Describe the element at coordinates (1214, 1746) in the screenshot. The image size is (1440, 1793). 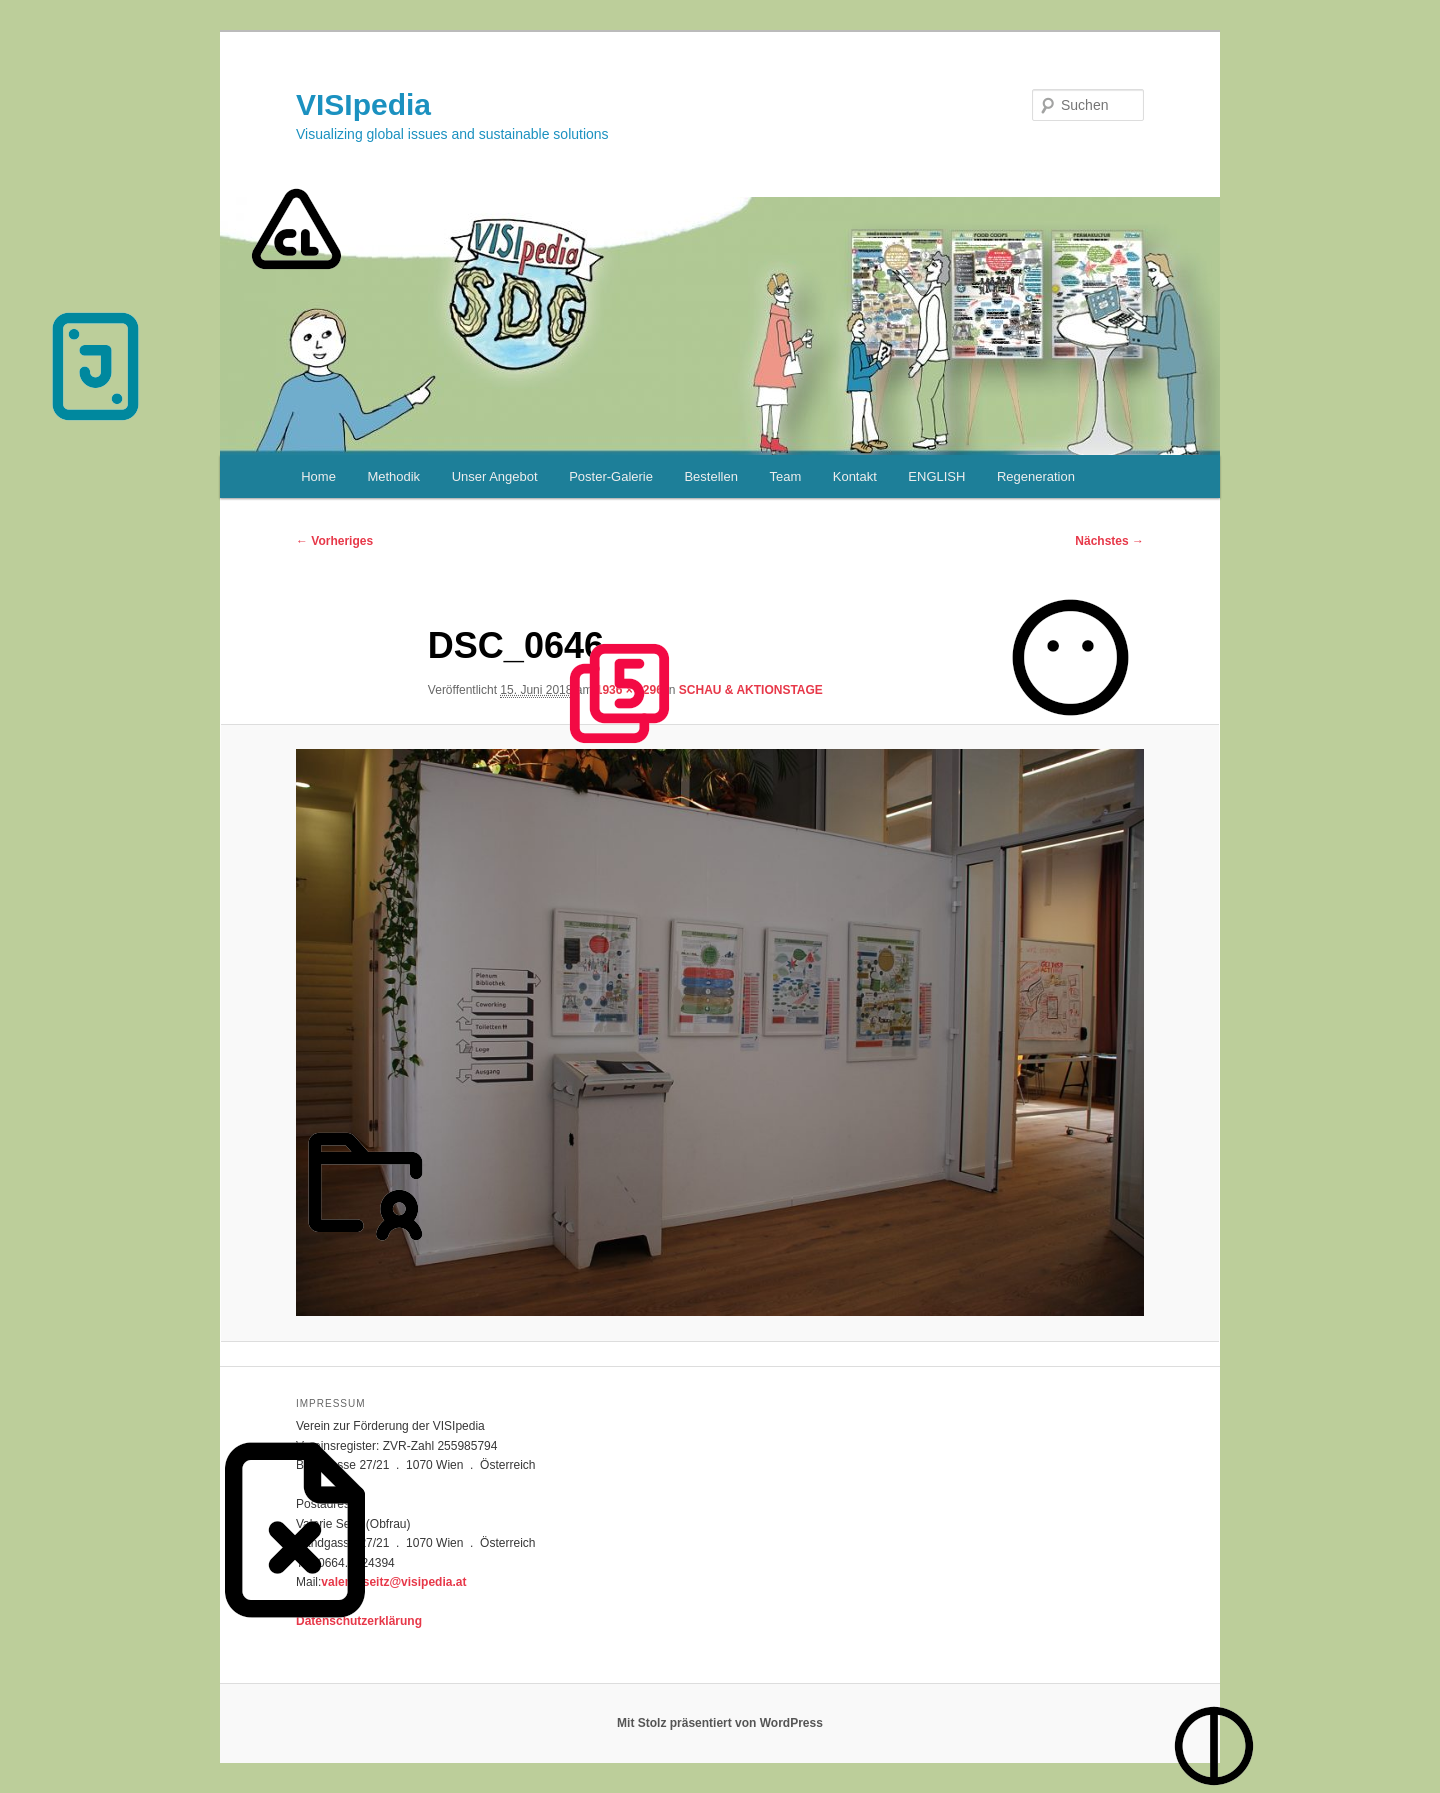
I see `toggle between light and dark mode` at that location.